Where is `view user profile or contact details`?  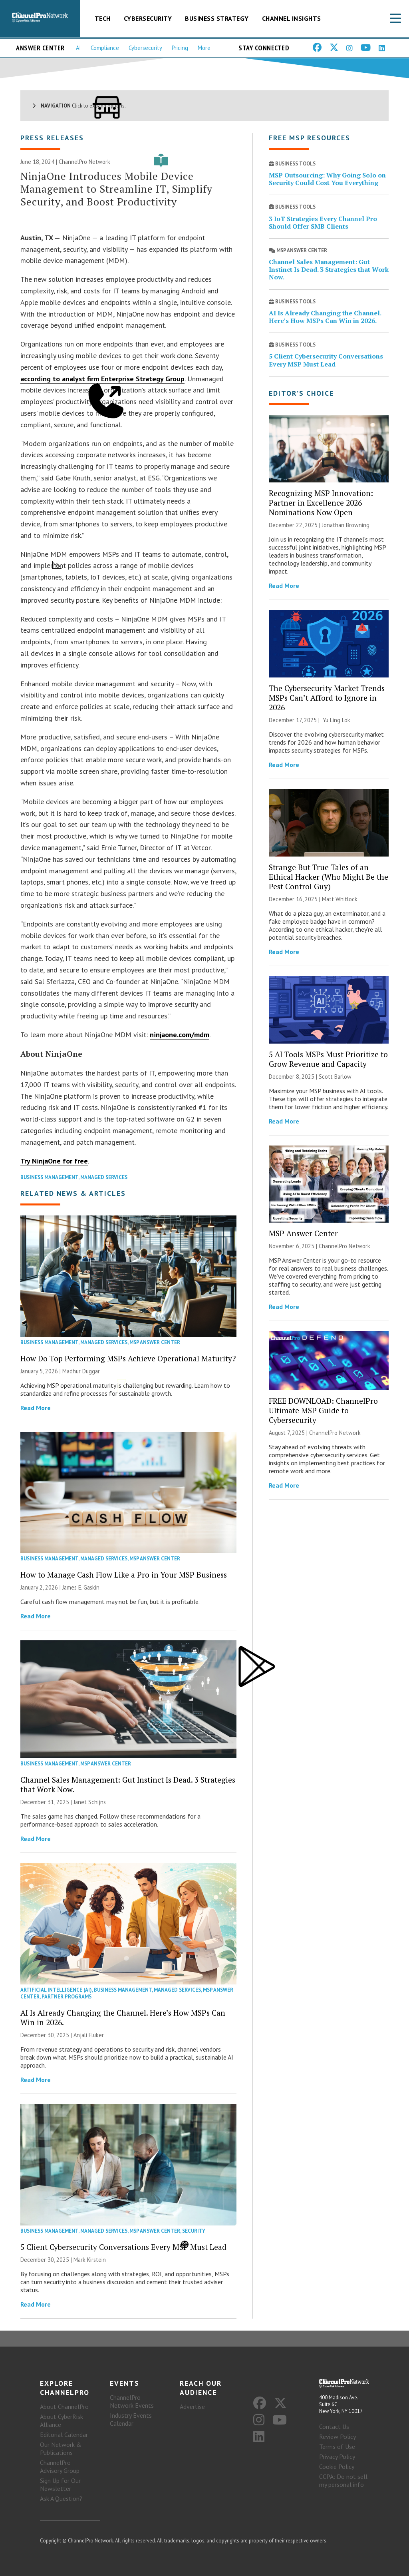 view user profile or contact details is located at coordinates (161, 160).